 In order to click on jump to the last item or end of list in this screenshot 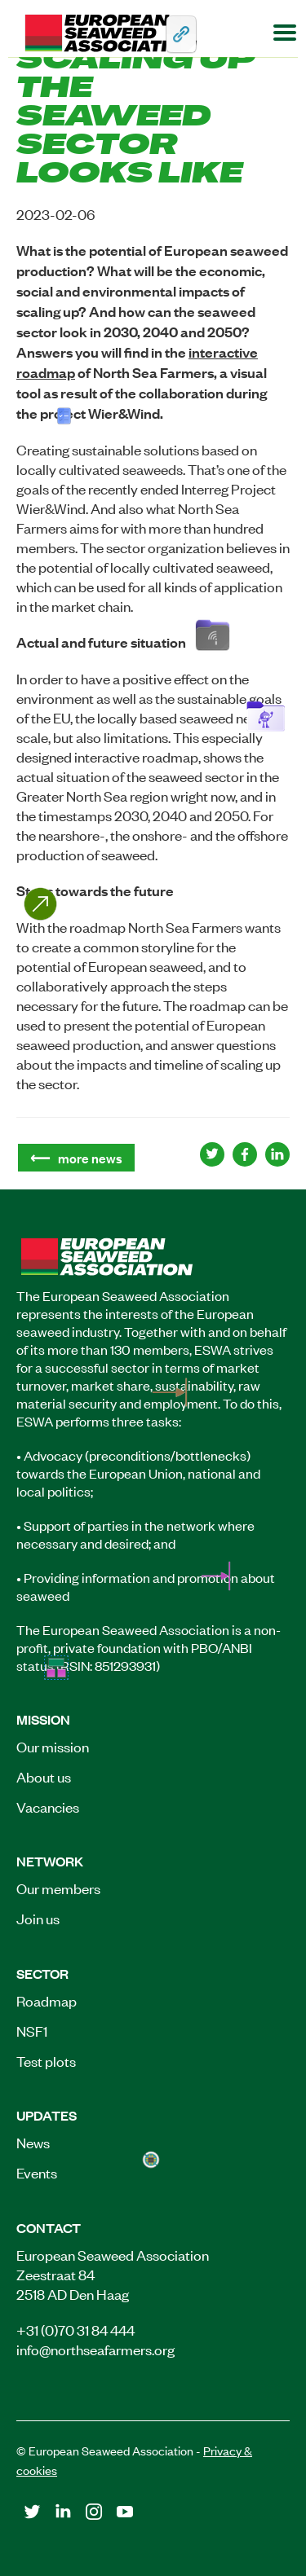, I will do `click(215, 1576)`.